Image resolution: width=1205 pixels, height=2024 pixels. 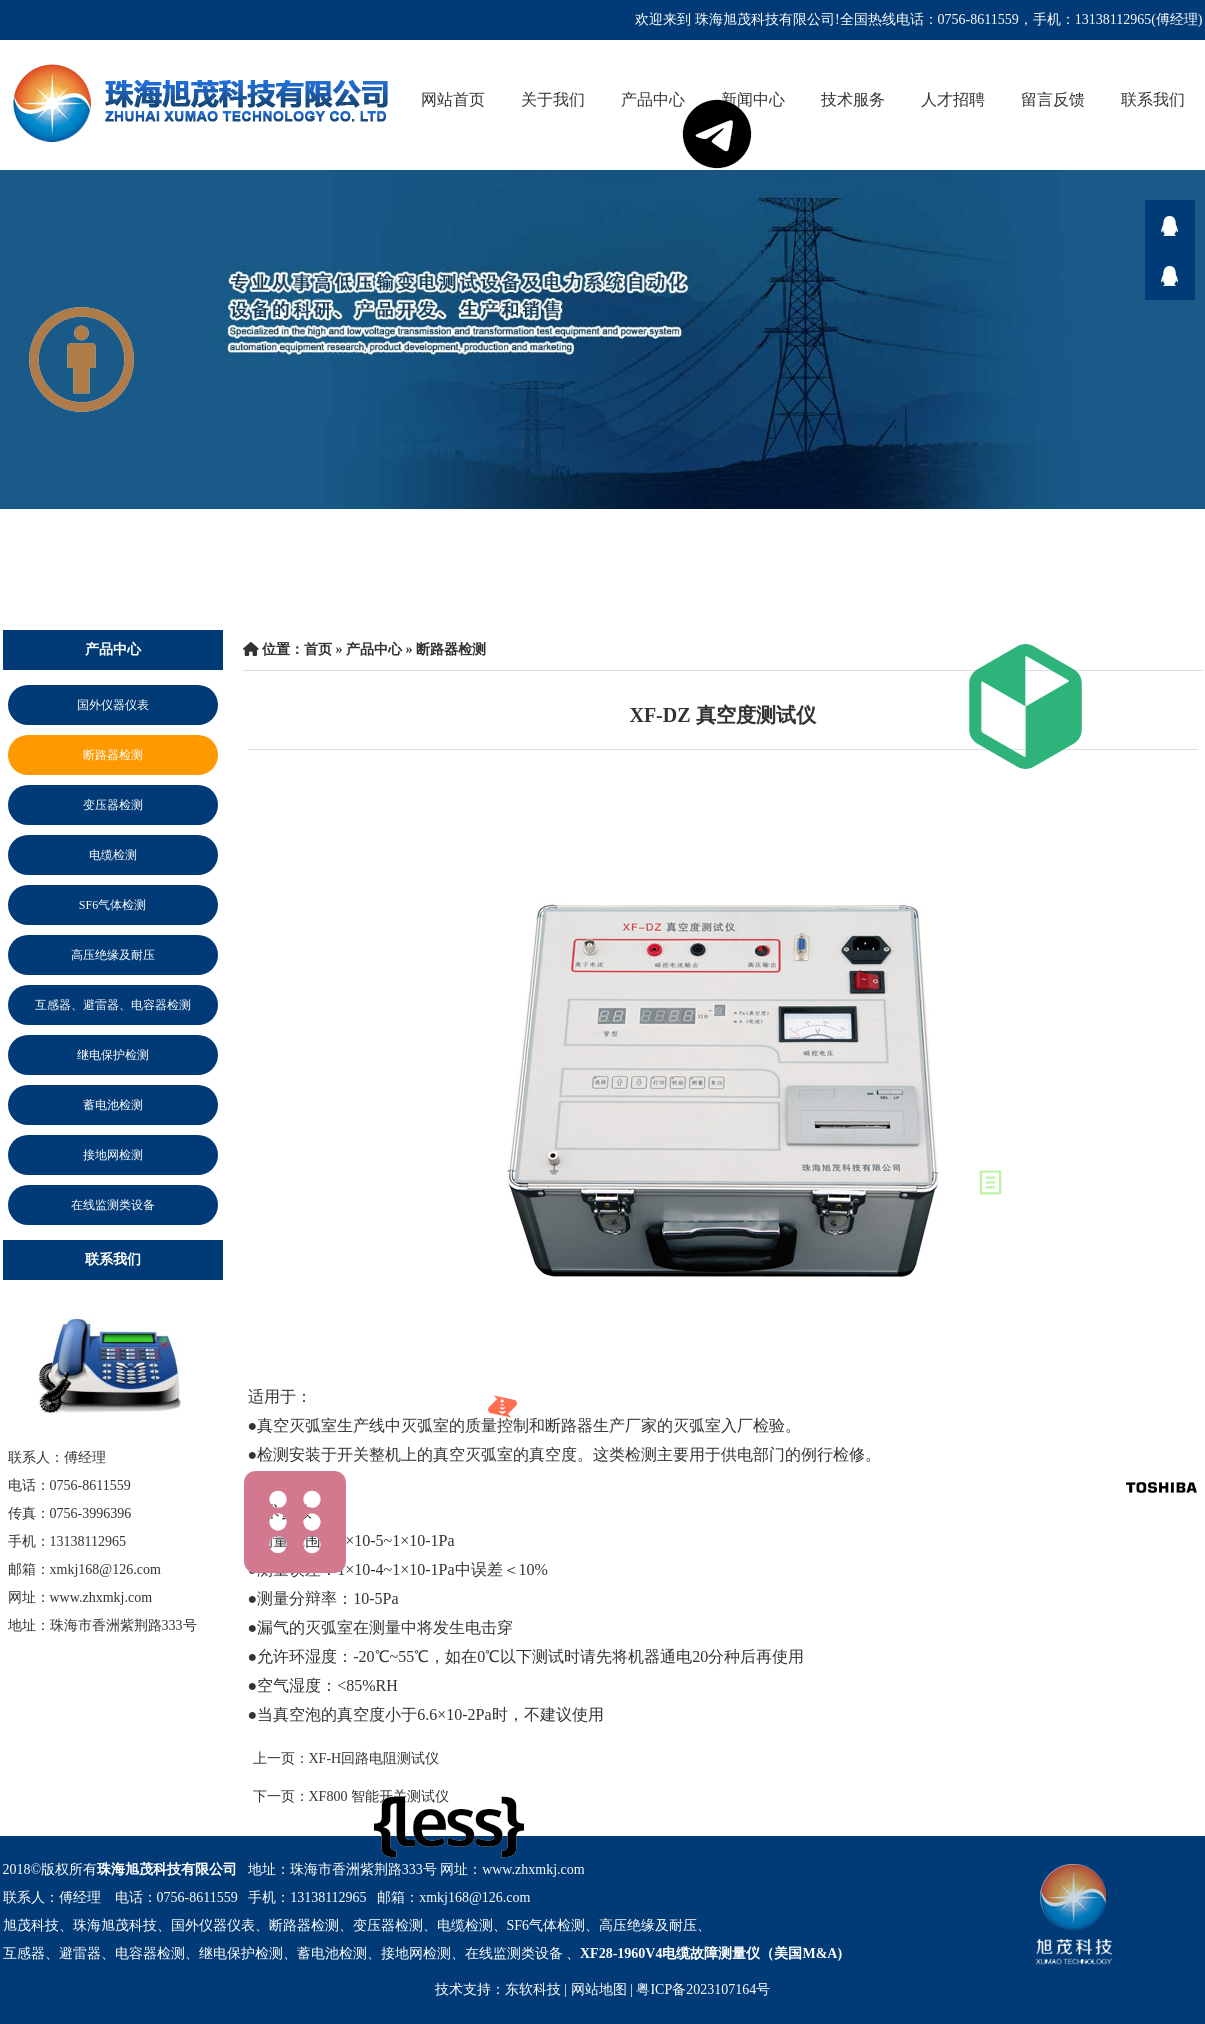 What do you see at coordinates (81, 359) in the screenshot?
I see `creative commons attribution license indicator` at bounding box center [81, 359].